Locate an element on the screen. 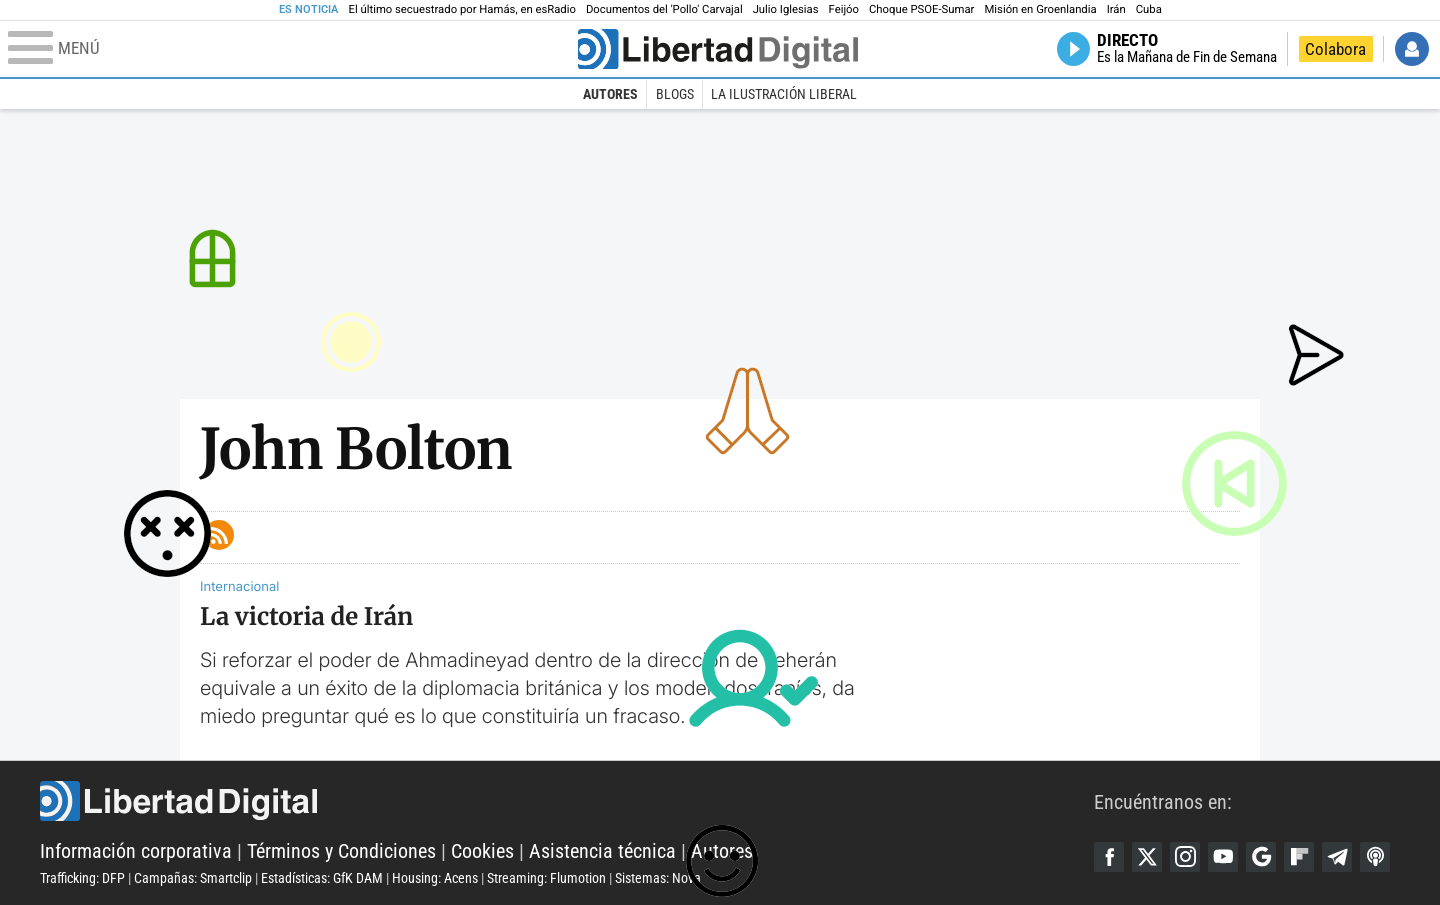  user verified or approved is located at coordinates (750, 682).